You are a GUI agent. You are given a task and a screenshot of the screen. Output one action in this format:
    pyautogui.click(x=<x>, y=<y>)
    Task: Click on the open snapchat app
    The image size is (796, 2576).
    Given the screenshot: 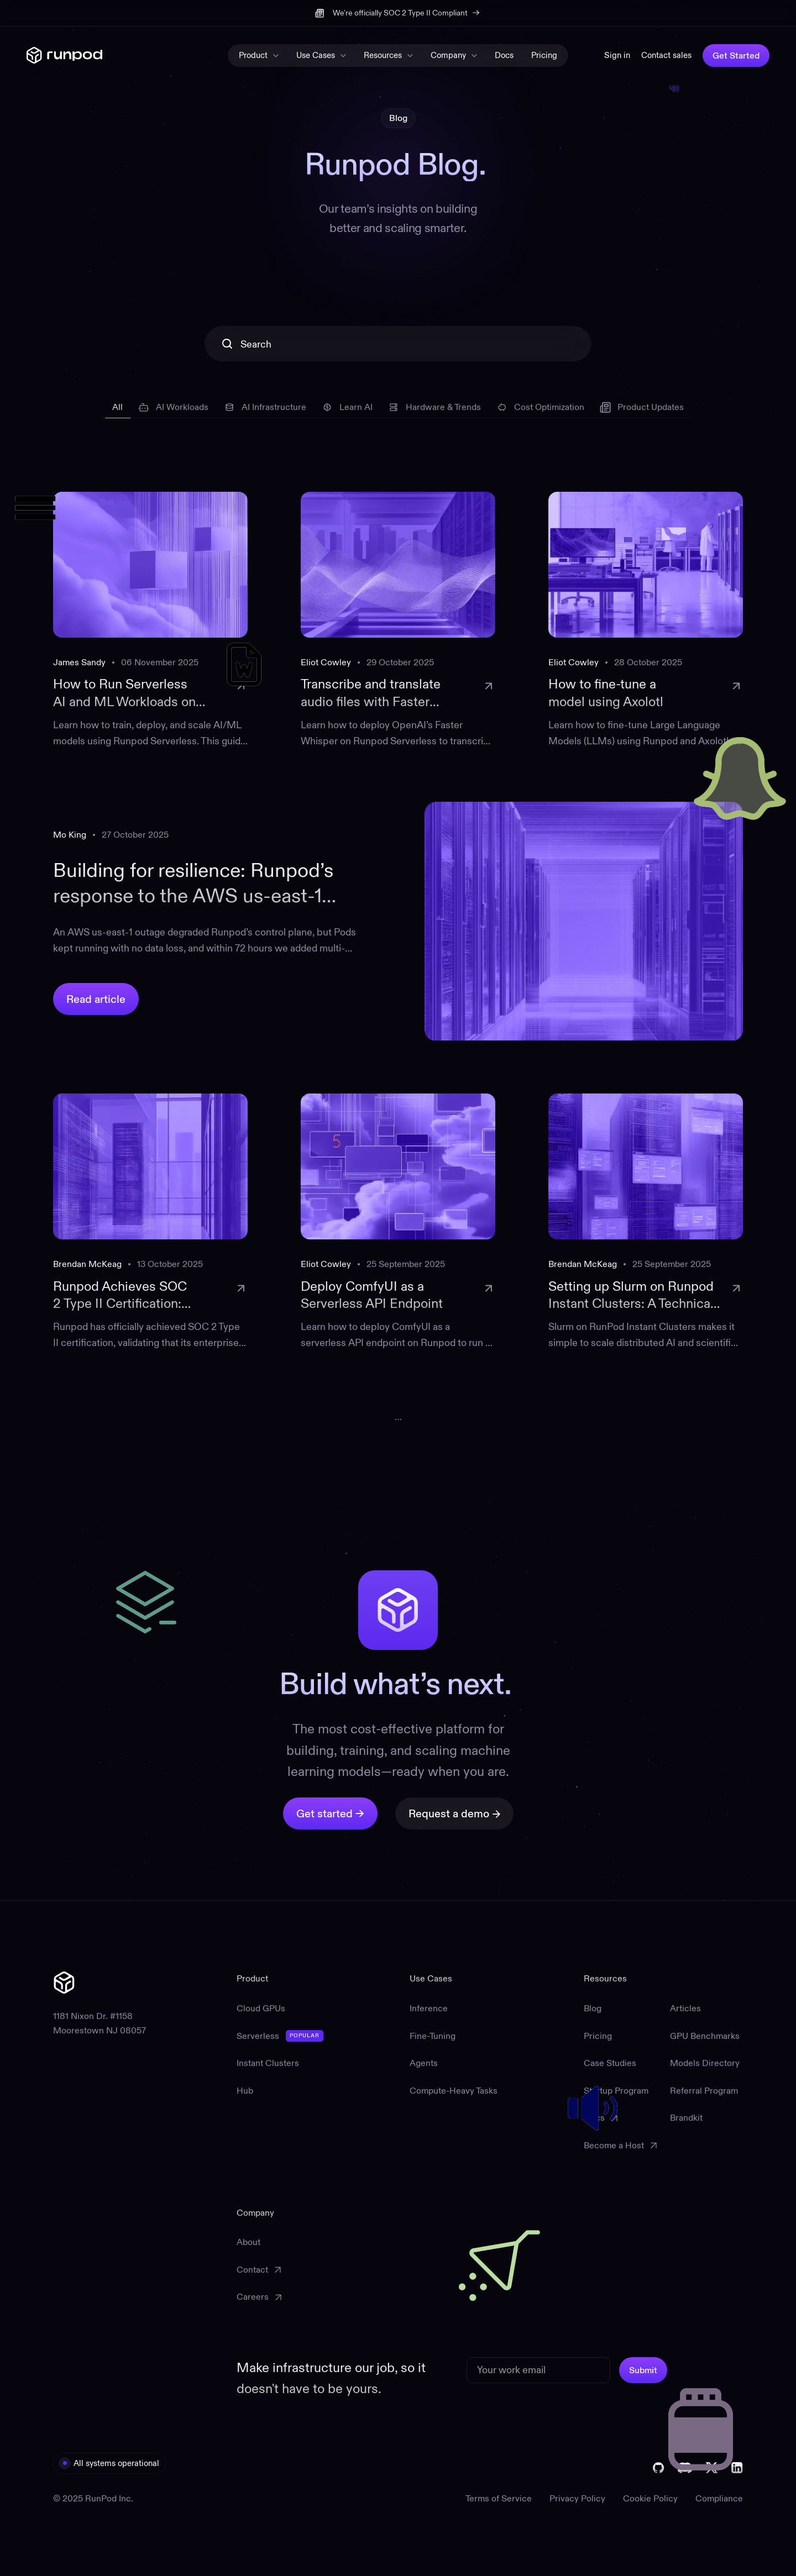 What is the action you would take?
    pyautogui.click(x=740, y=780)
    